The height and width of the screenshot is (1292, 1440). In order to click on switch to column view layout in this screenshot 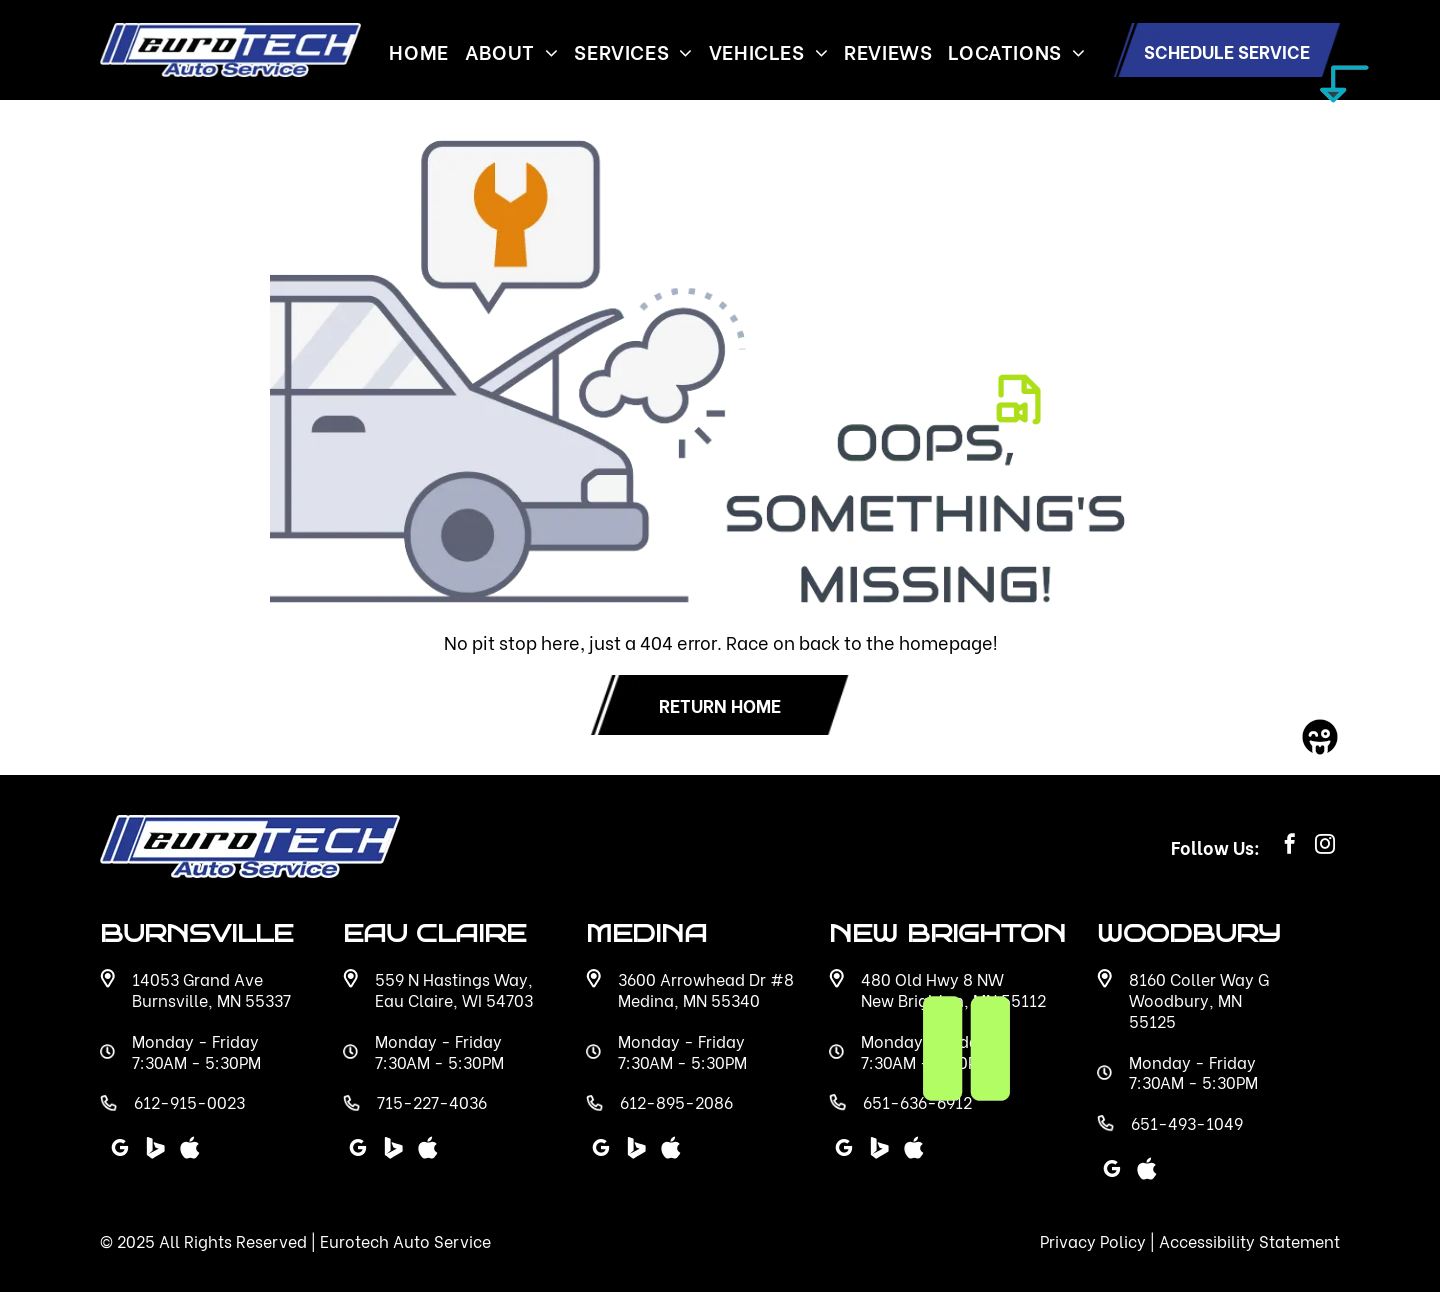, I will do `click(966, 1048)`.